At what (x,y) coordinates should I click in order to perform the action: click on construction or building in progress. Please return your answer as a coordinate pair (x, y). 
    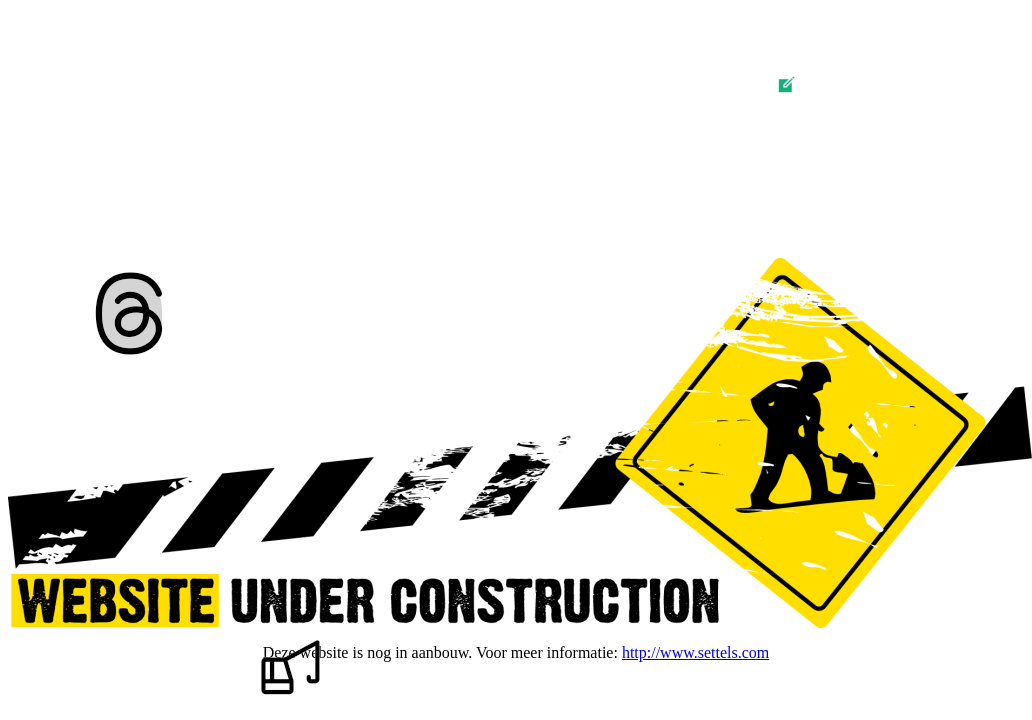
    Looking at the image, I should click on (291, 670).